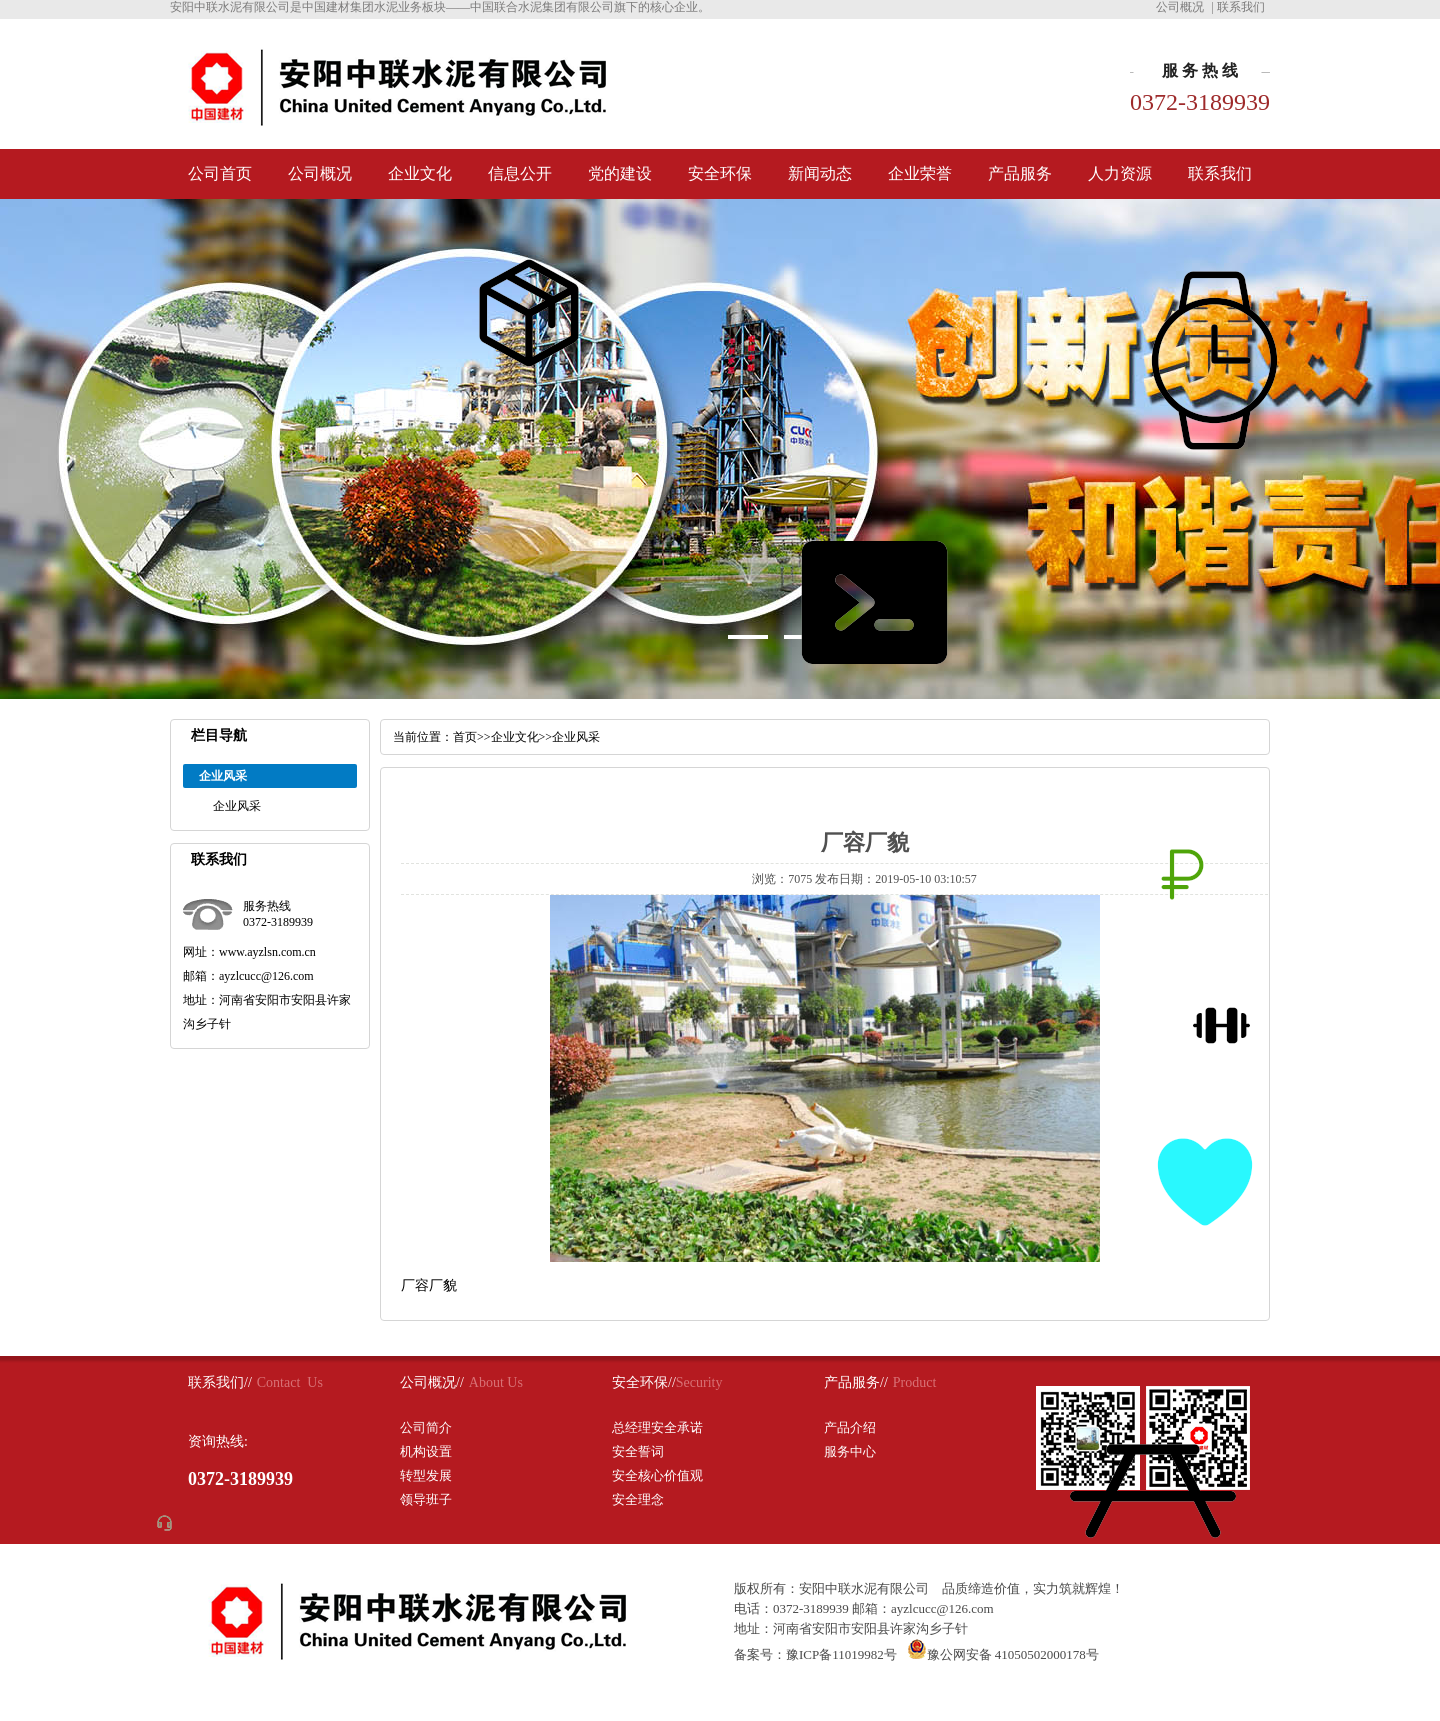 This screenshot has width=1440, height=1721. I want to click on find nearby picnic areas, so click(1153, 1491).